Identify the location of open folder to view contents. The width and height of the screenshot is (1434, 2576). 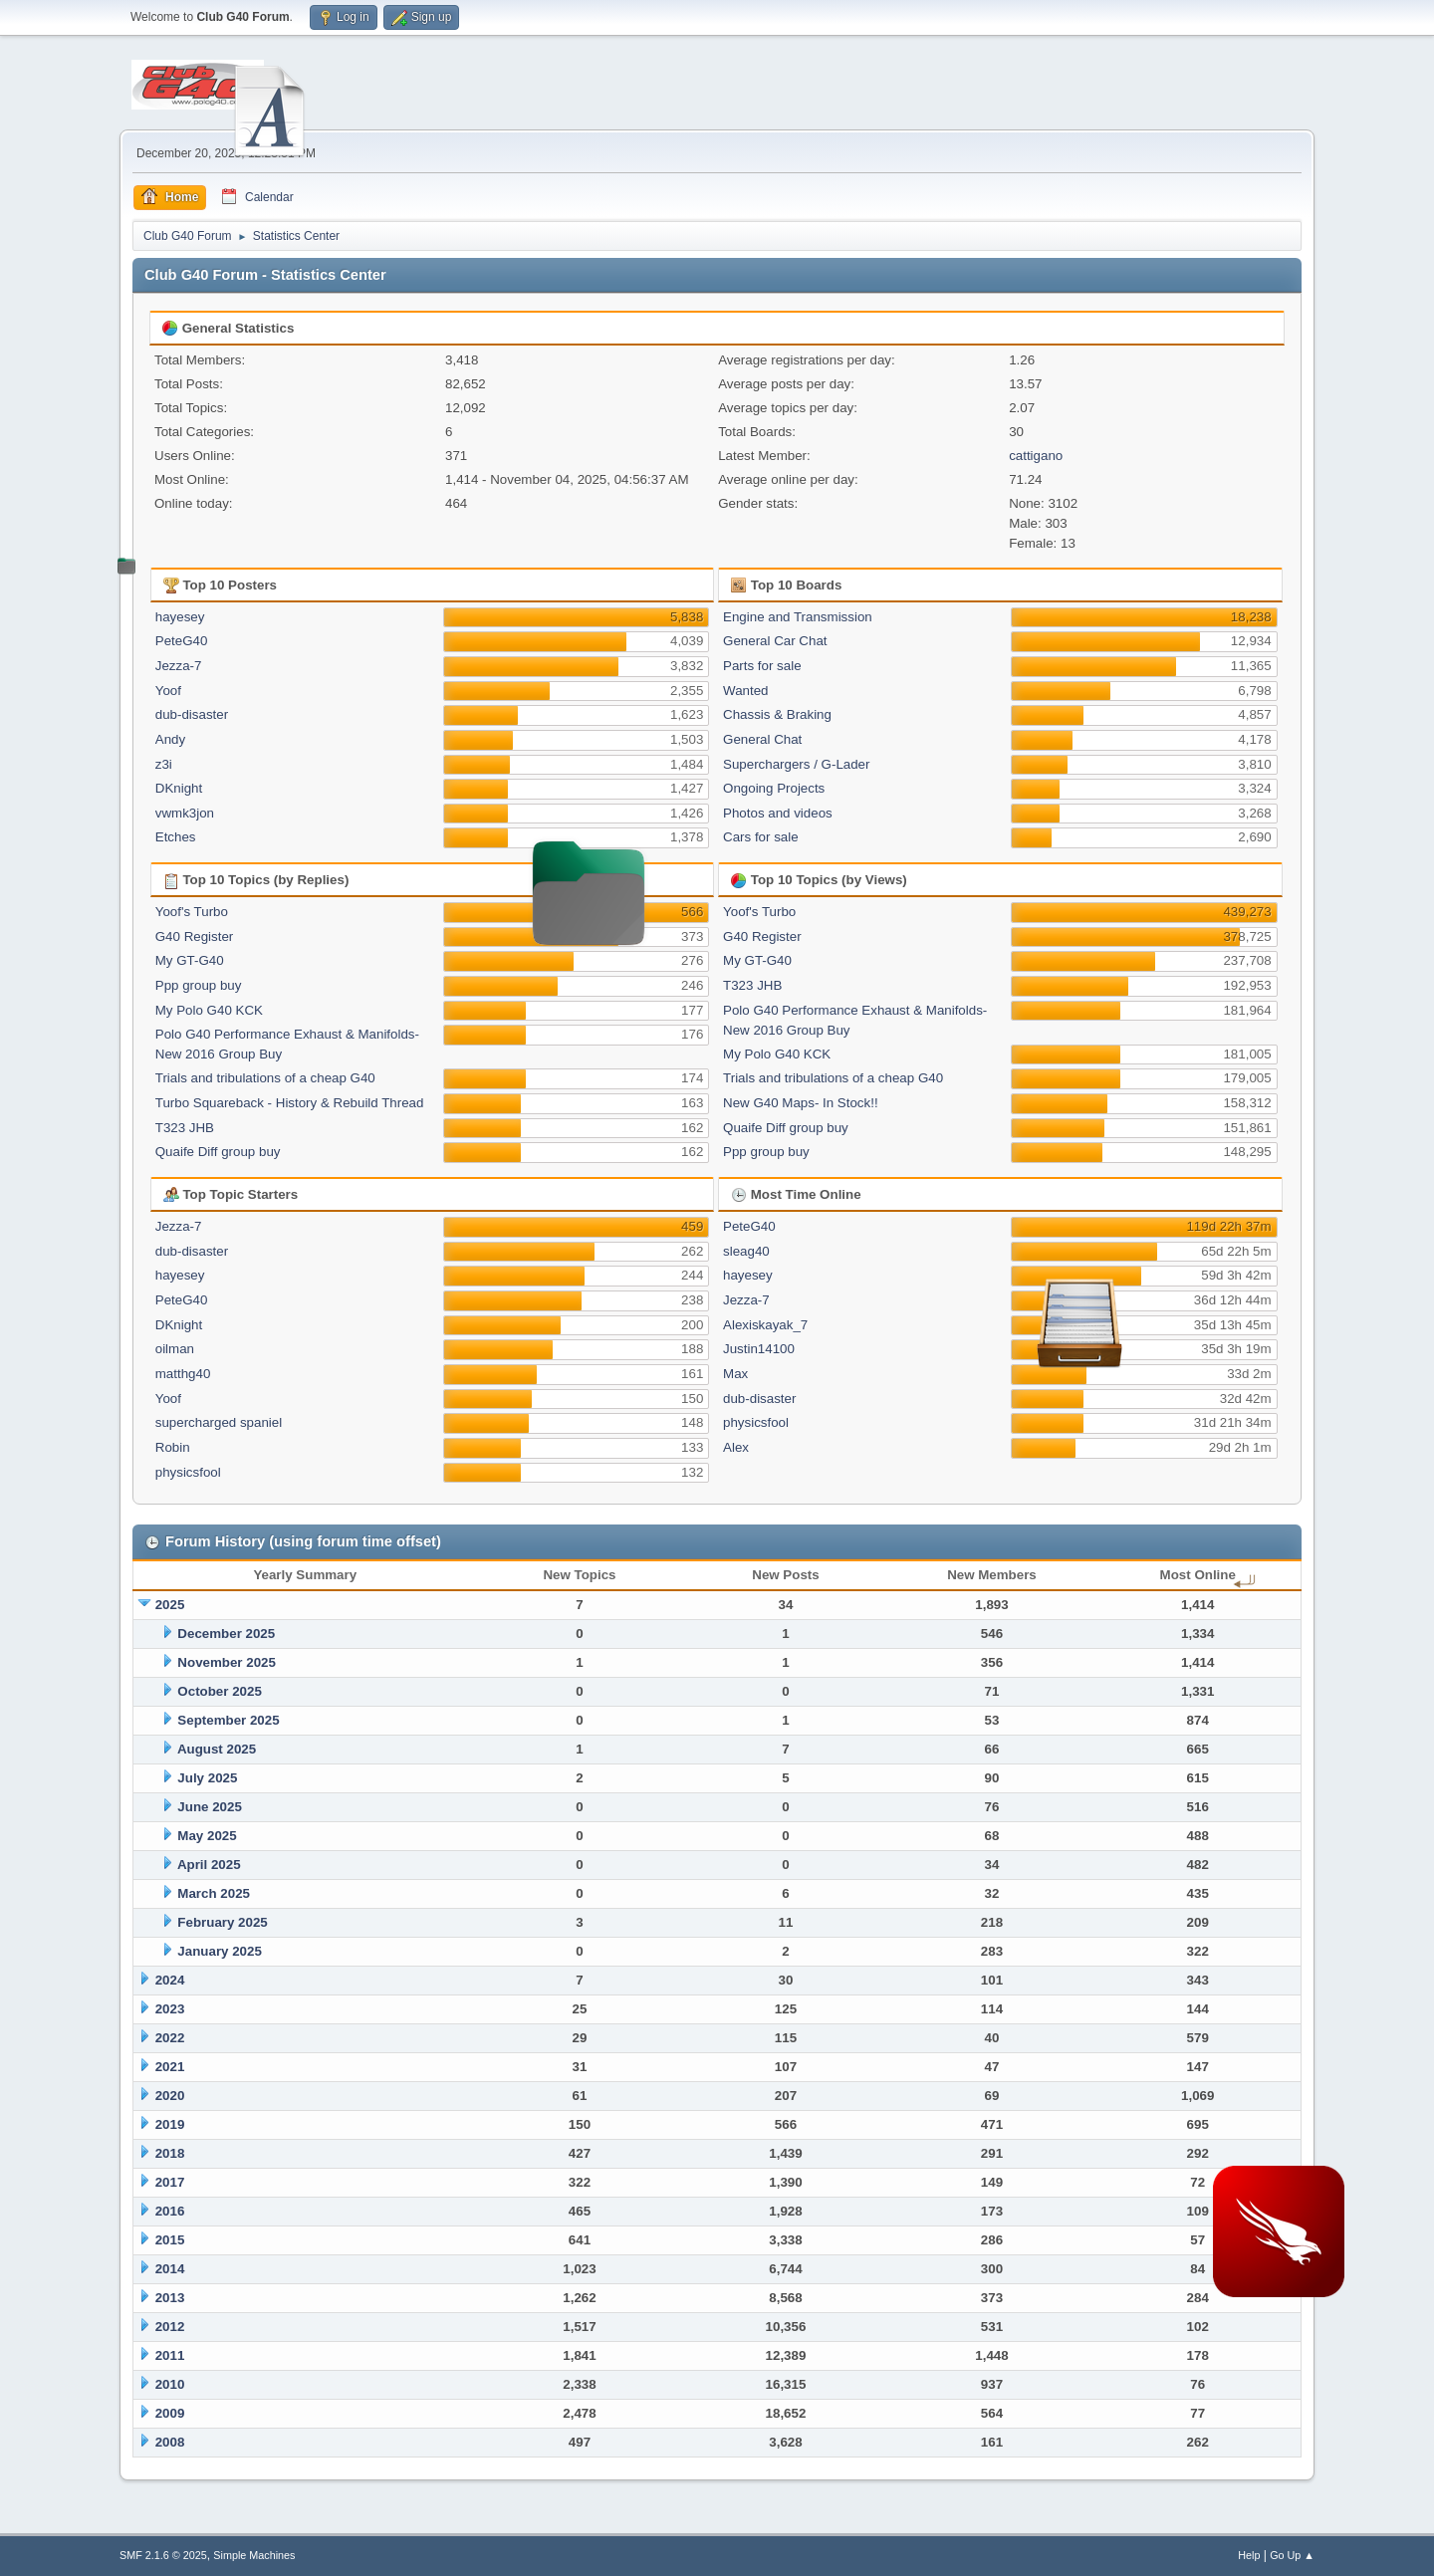
(126, 566).